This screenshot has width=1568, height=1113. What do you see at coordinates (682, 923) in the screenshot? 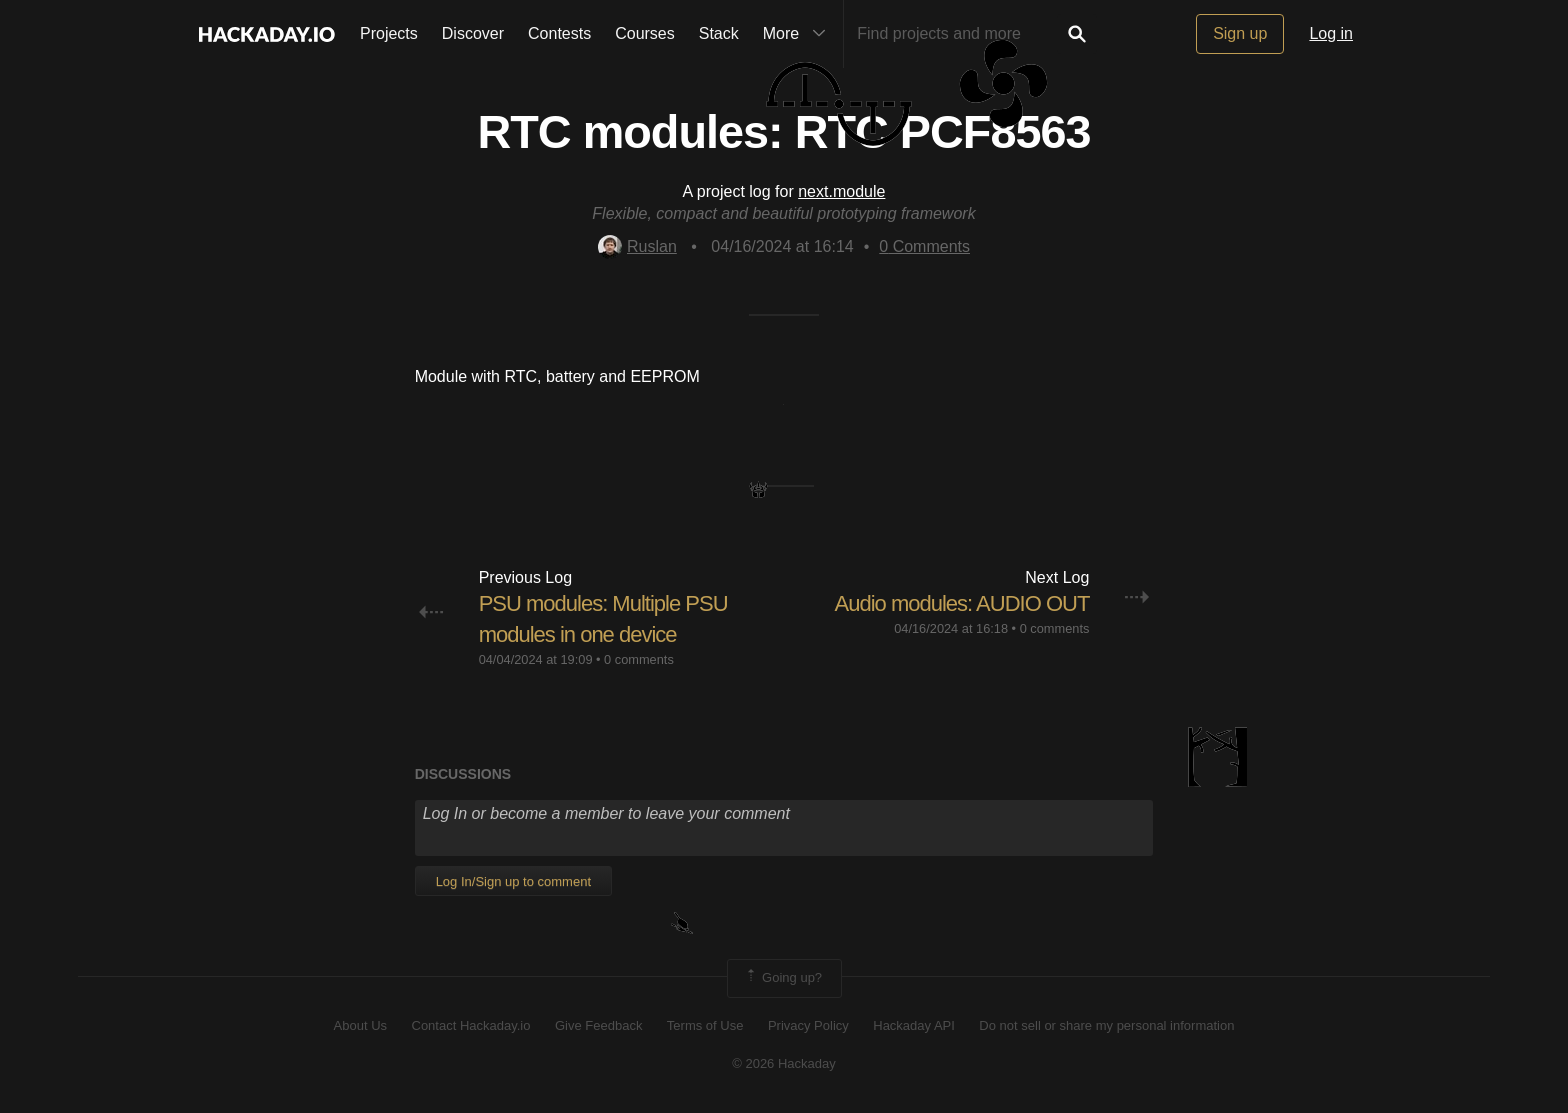
I see `craft or upgrade items at the forge` at bounding box center [682, 923].